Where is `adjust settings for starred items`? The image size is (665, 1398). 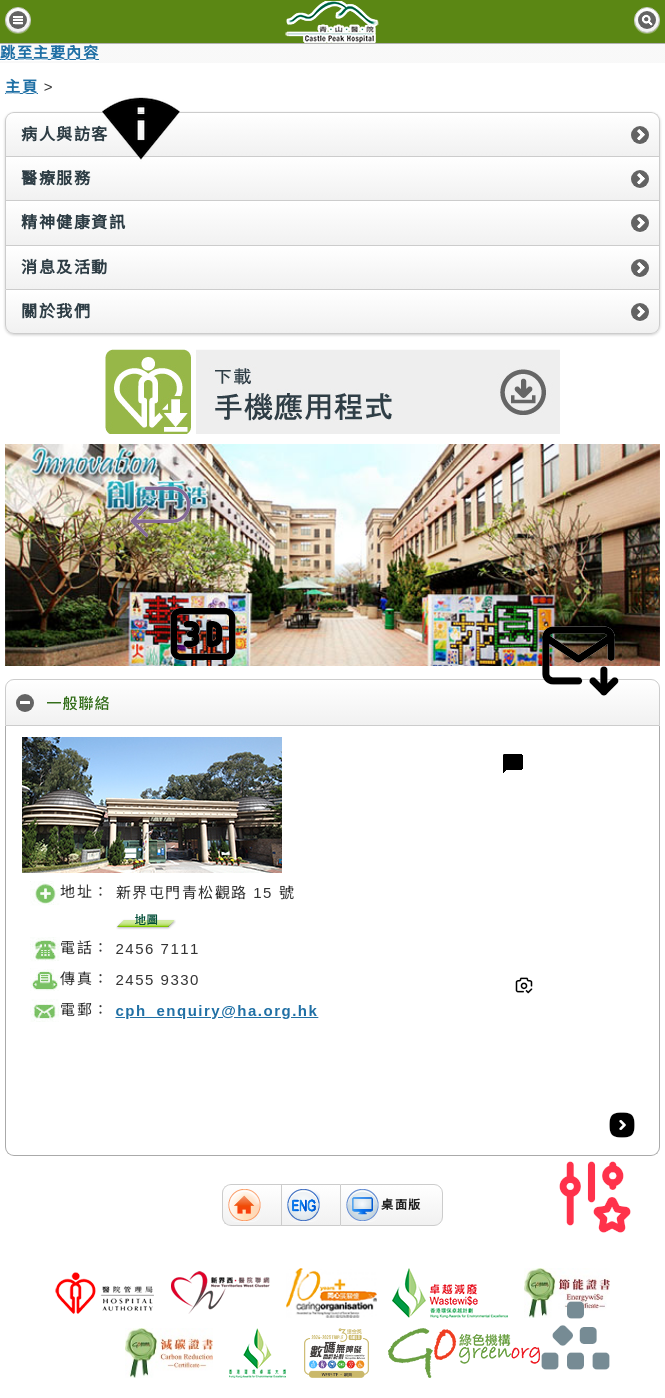
adjust settings for starred items is located at coordinates (591, 1193).